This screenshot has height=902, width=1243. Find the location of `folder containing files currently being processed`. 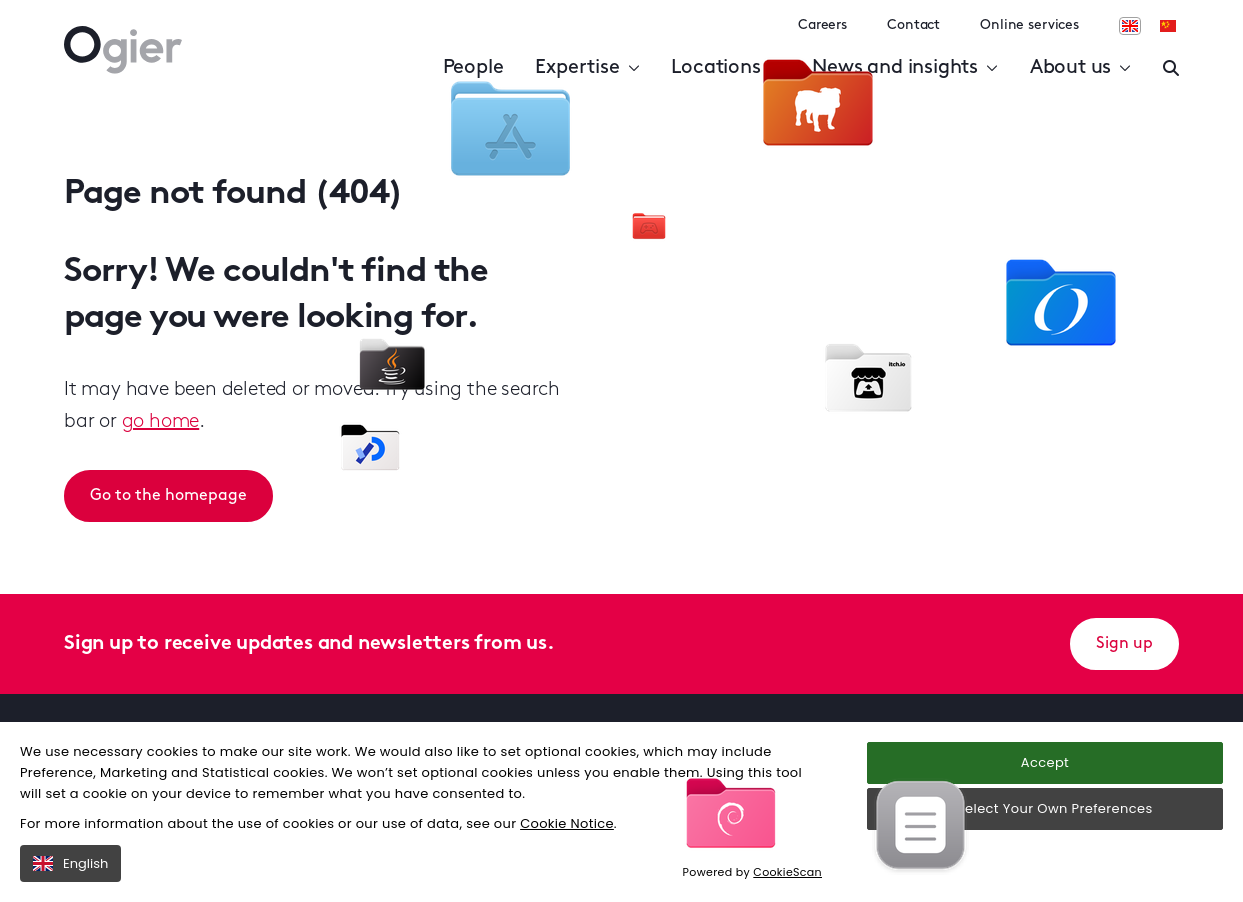

folder containing files currently being processed is located at coordinates (370, 449).